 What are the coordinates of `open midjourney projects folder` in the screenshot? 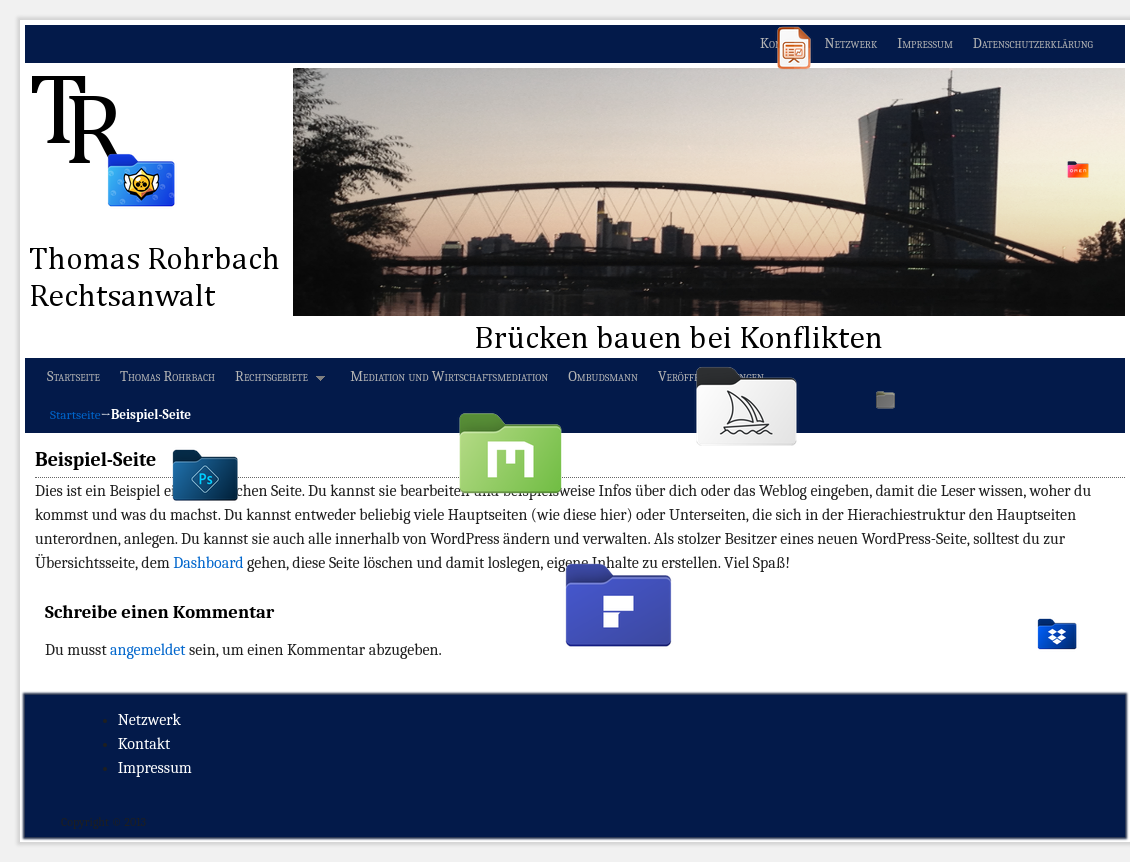 It's located at (746, 409).